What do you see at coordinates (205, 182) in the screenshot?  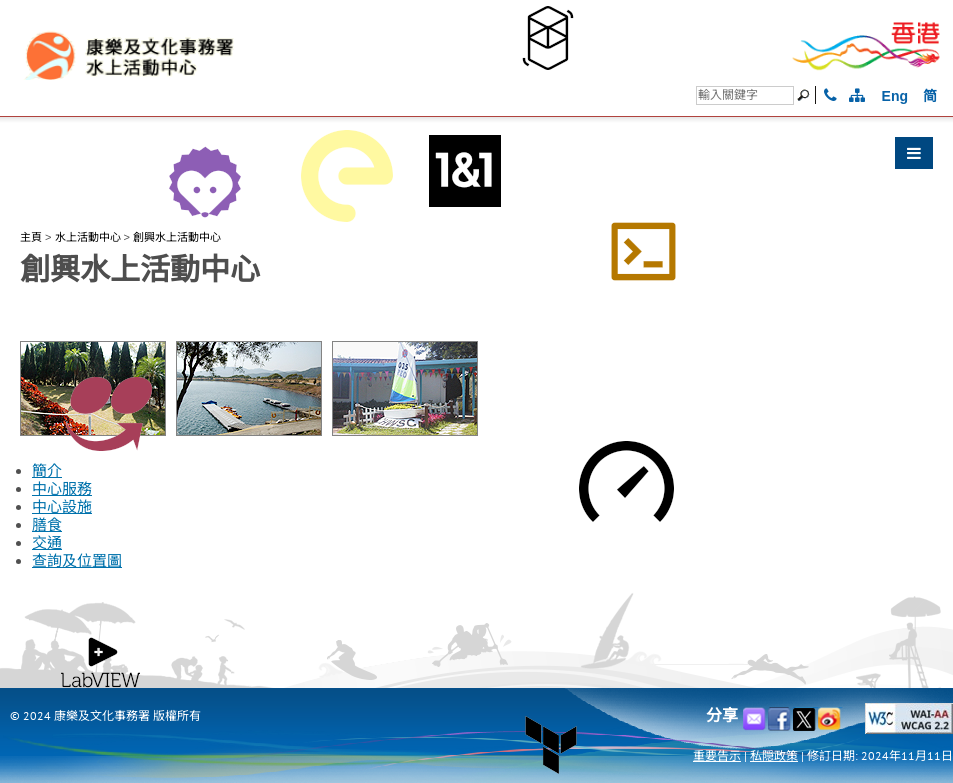 I see `open HedgeDoc collaborative markdown editor` at bounding box center [205, 182].